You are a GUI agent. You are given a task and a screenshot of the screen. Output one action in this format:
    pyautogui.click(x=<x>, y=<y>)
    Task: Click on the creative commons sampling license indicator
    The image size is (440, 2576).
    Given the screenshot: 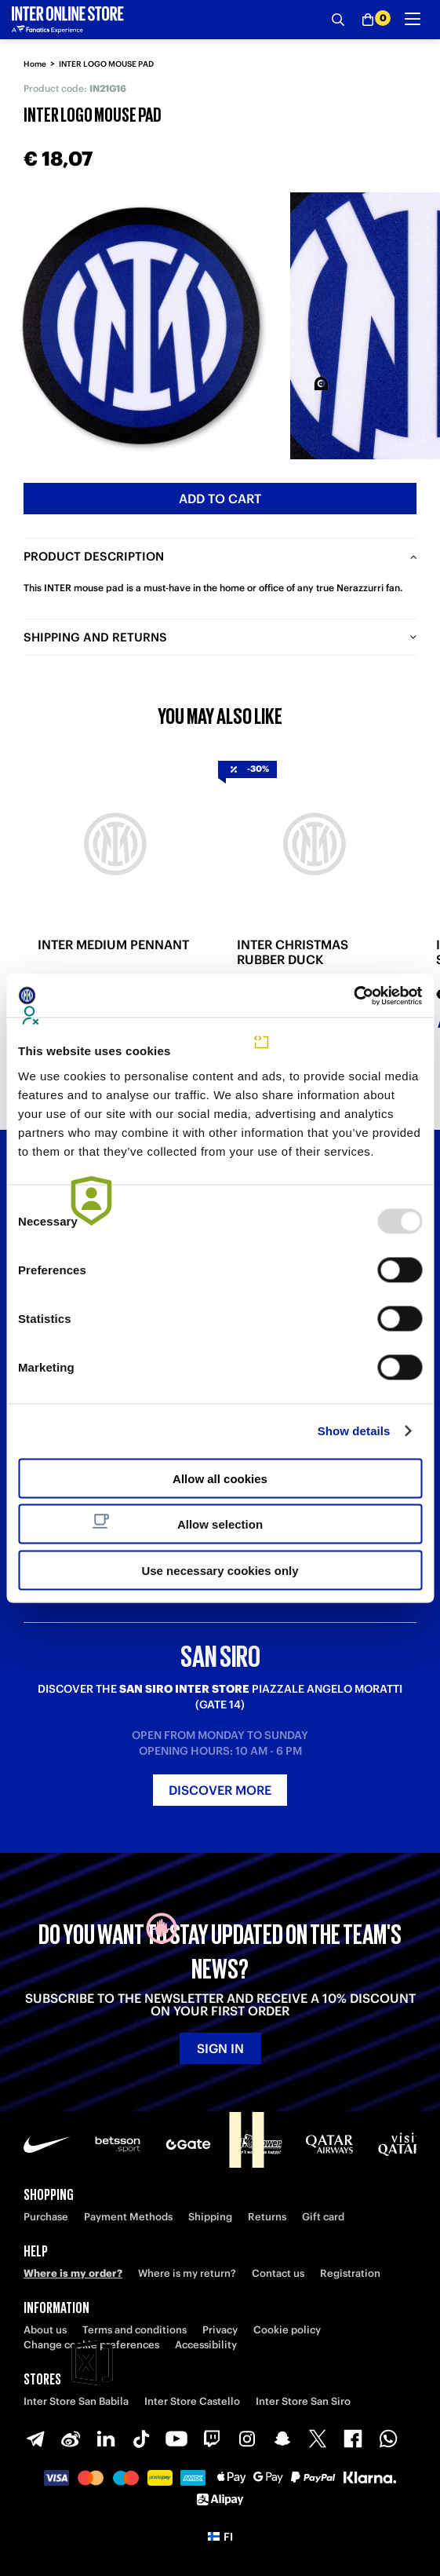 What is the action you would take?
    pyautogui.click(x=162, y=1928)
    